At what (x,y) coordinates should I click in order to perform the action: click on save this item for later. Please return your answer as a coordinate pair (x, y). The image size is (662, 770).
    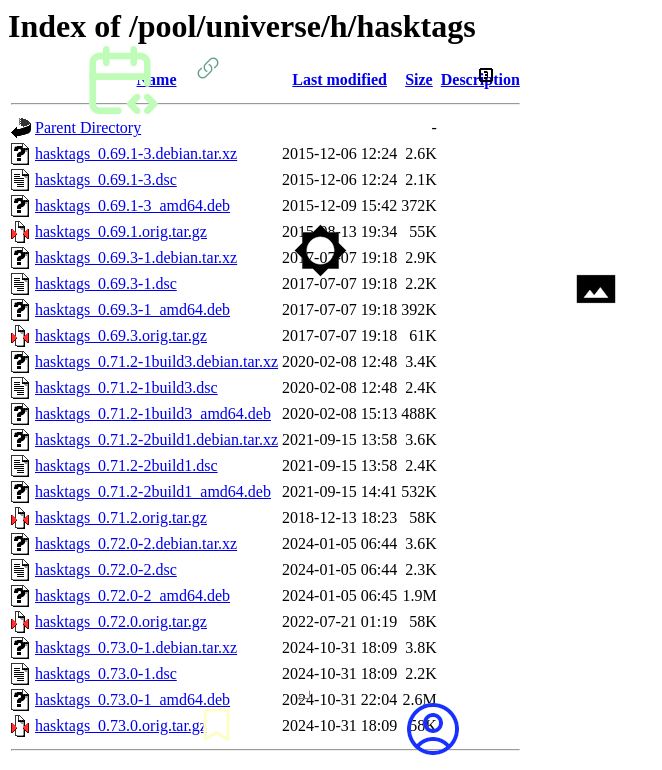
    Looking at the image, I should click on (216, 724).